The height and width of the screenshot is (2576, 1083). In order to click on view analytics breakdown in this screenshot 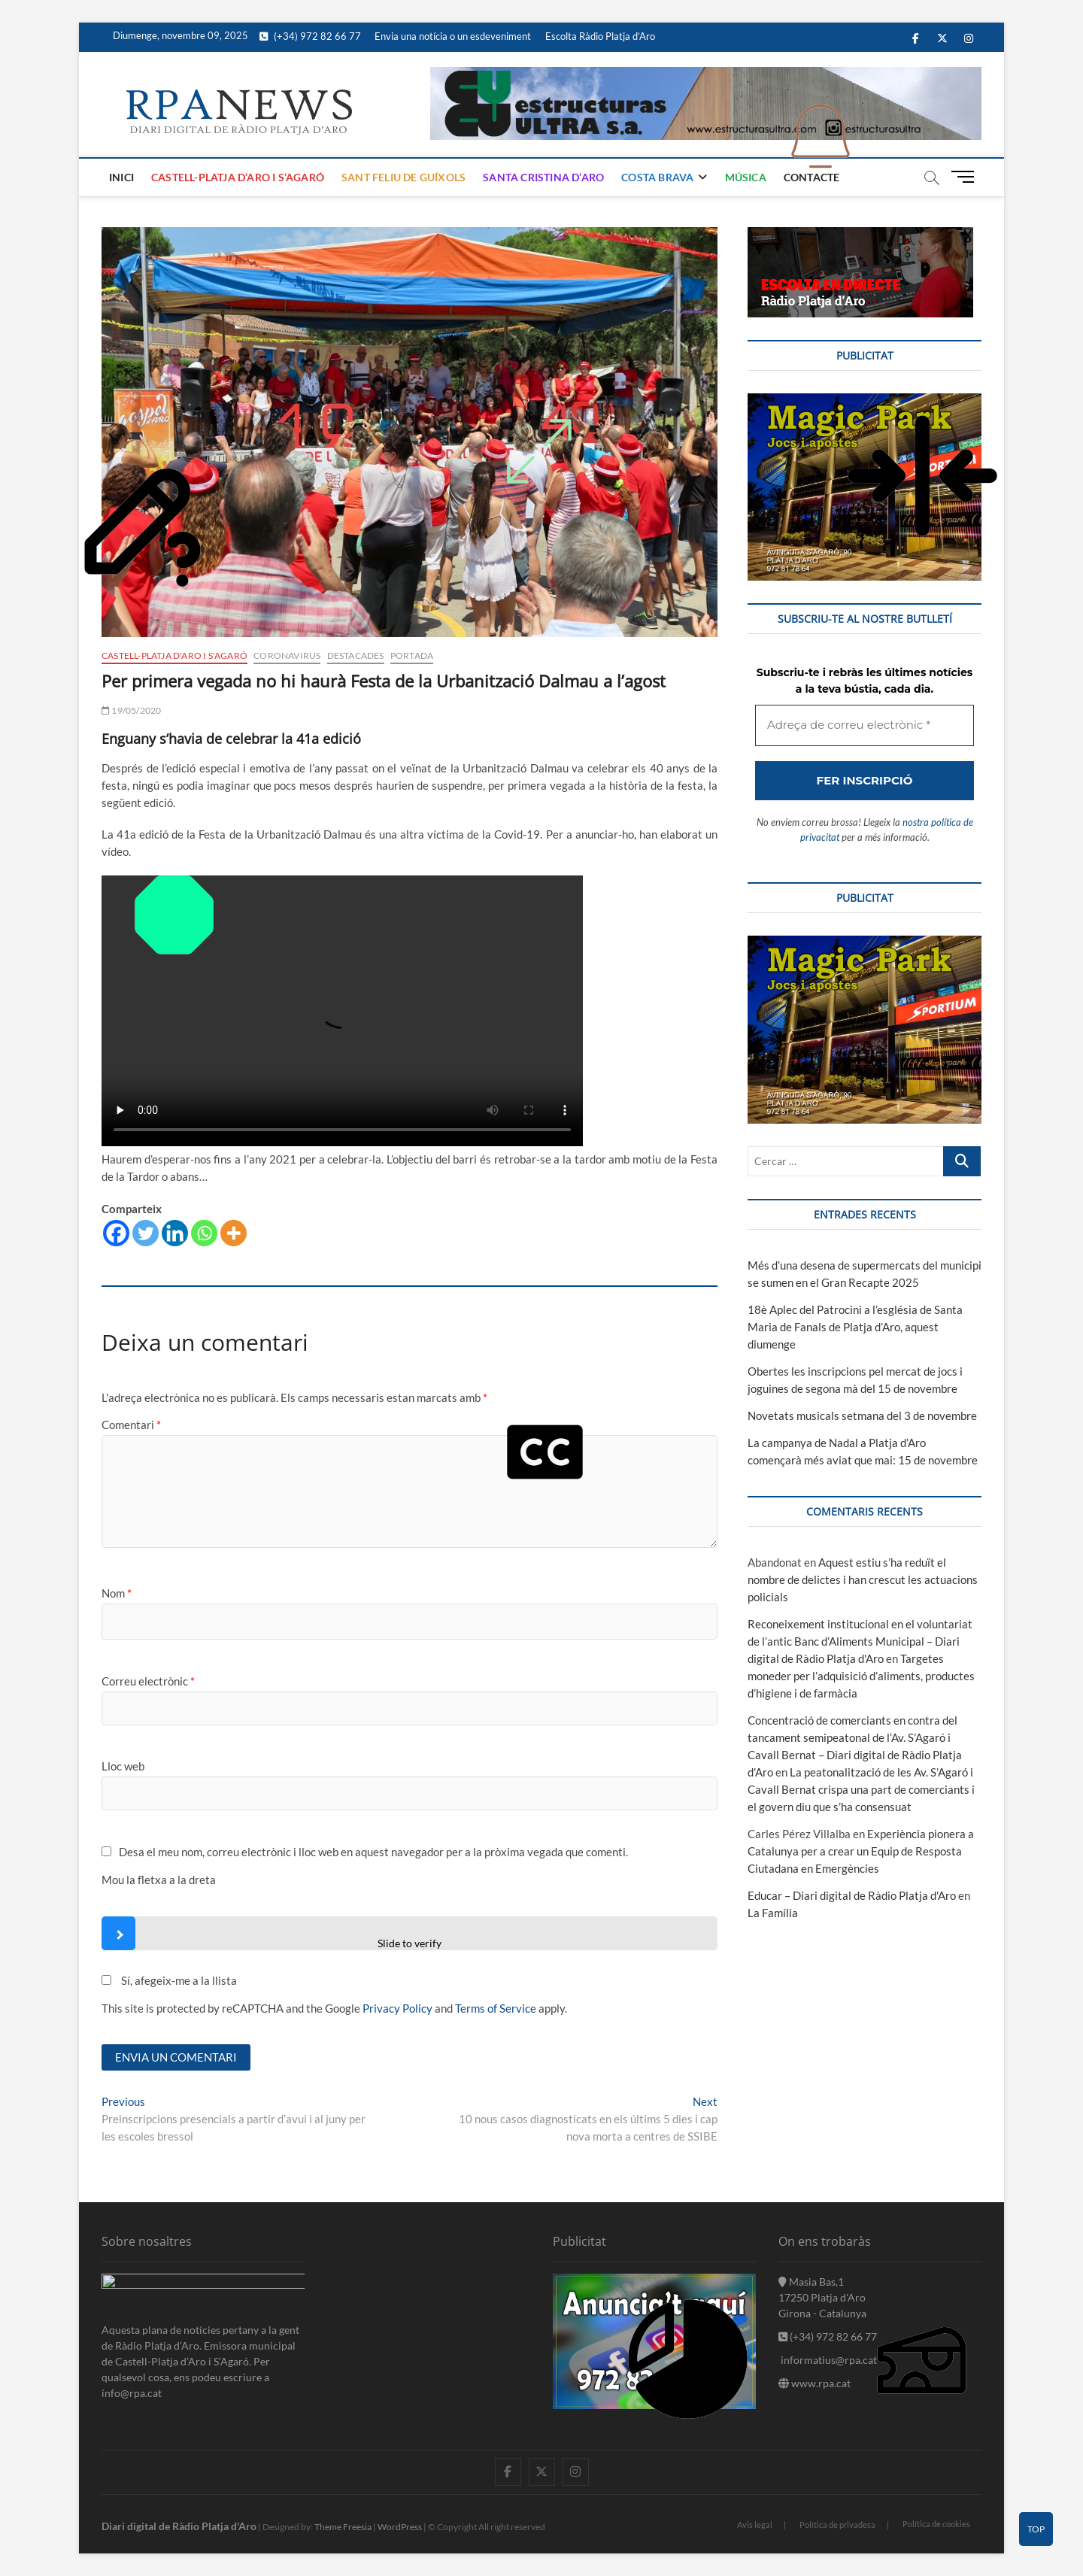, I will do `click(687, 2359)`.